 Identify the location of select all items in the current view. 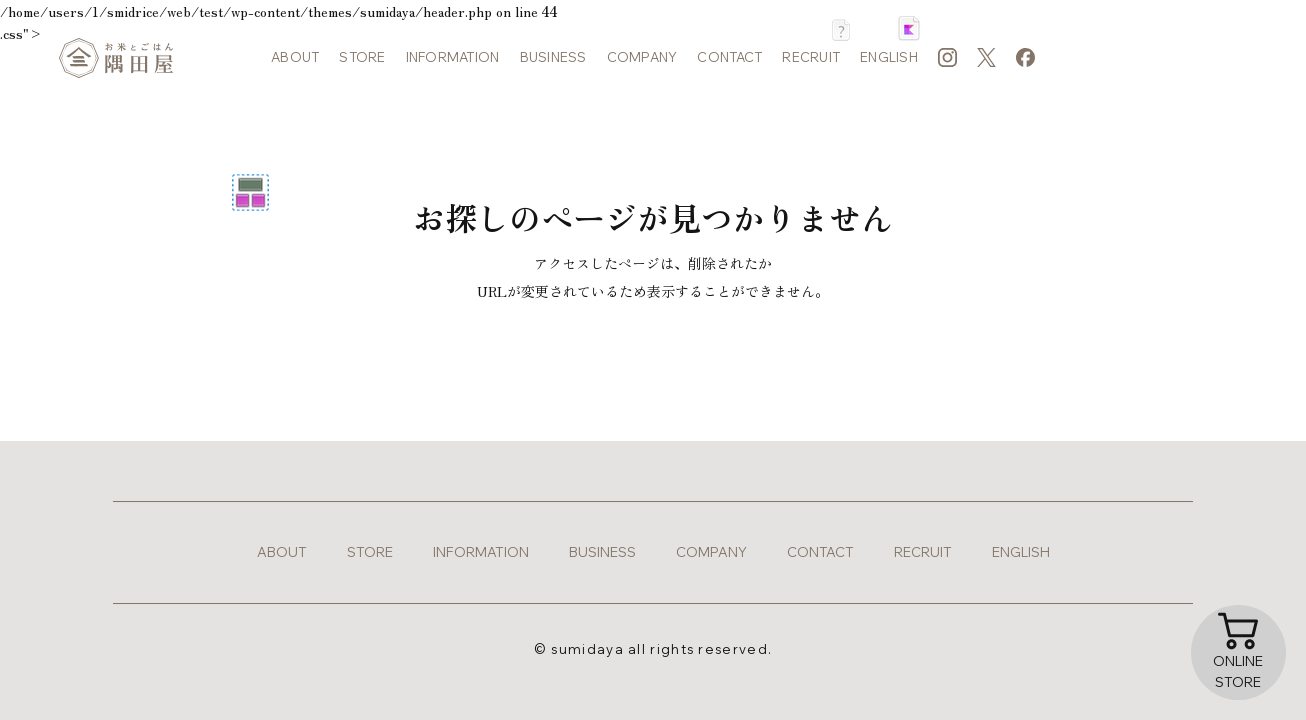
(250, 192).